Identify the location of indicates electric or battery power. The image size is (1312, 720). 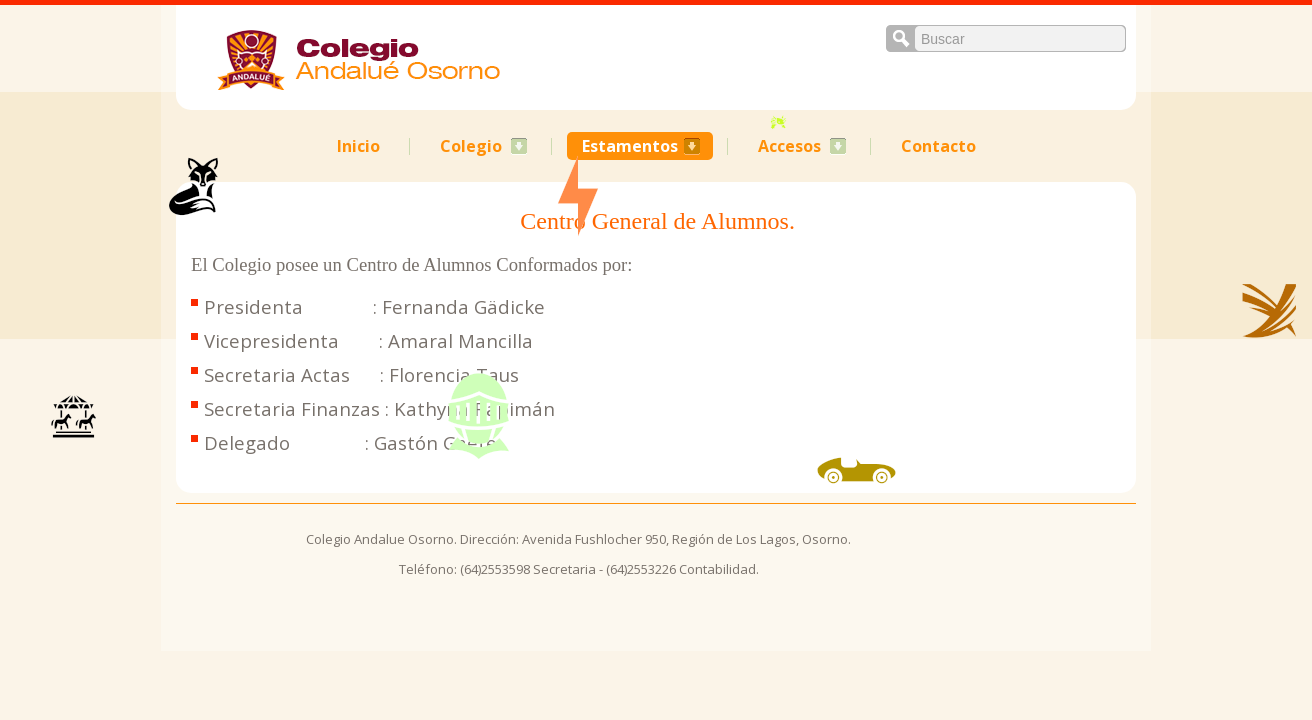
(578, 196).